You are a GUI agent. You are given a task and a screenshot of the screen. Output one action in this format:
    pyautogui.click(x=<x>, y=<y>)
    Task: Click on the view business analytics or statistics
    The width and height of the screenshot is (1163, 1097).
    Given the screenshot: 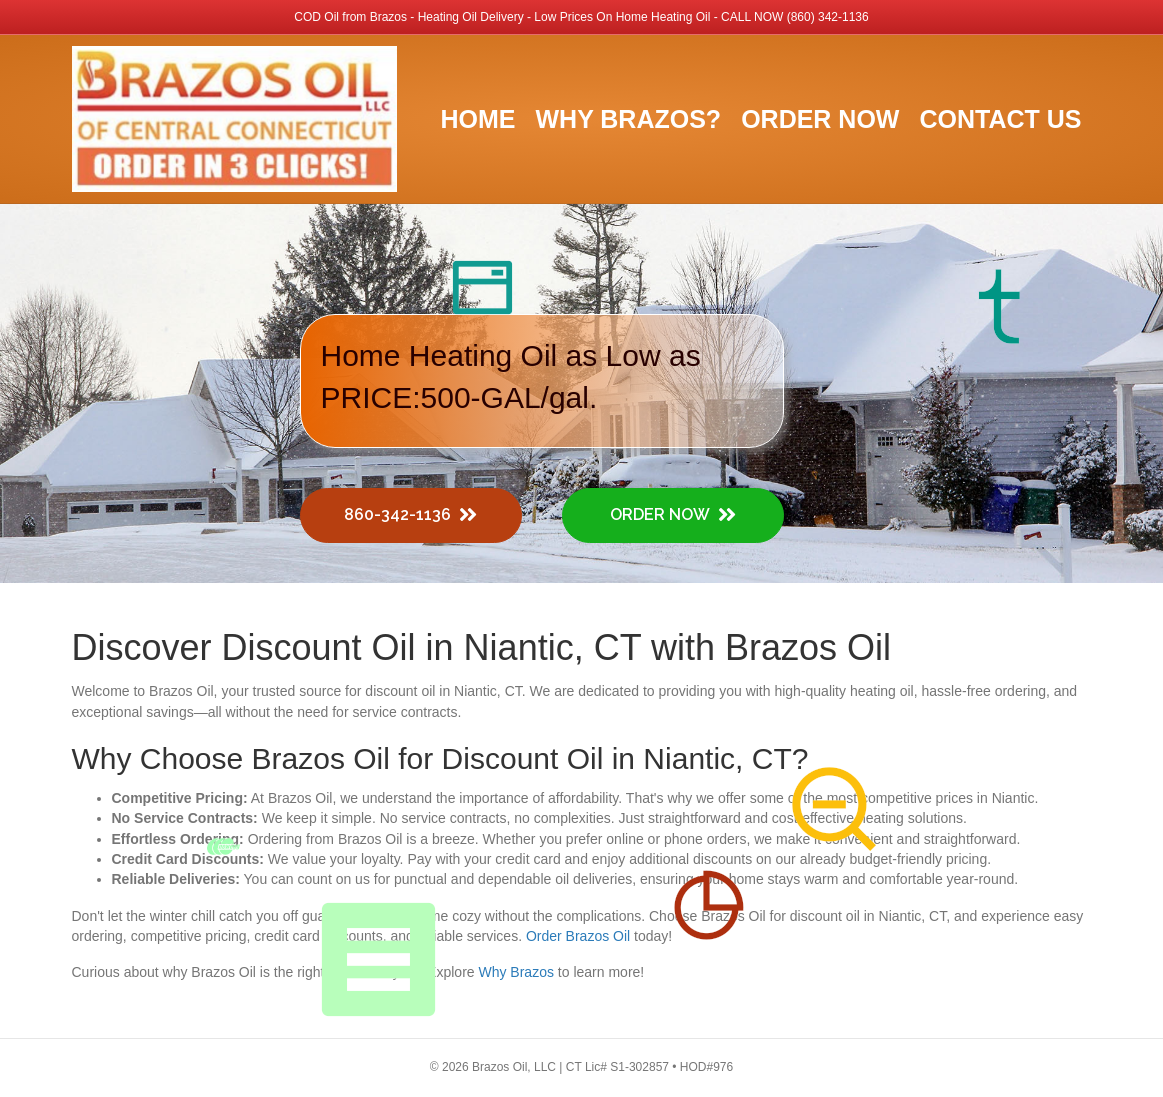 What is the action you would take?
    pyautogui.click(x=706, y=907)
    